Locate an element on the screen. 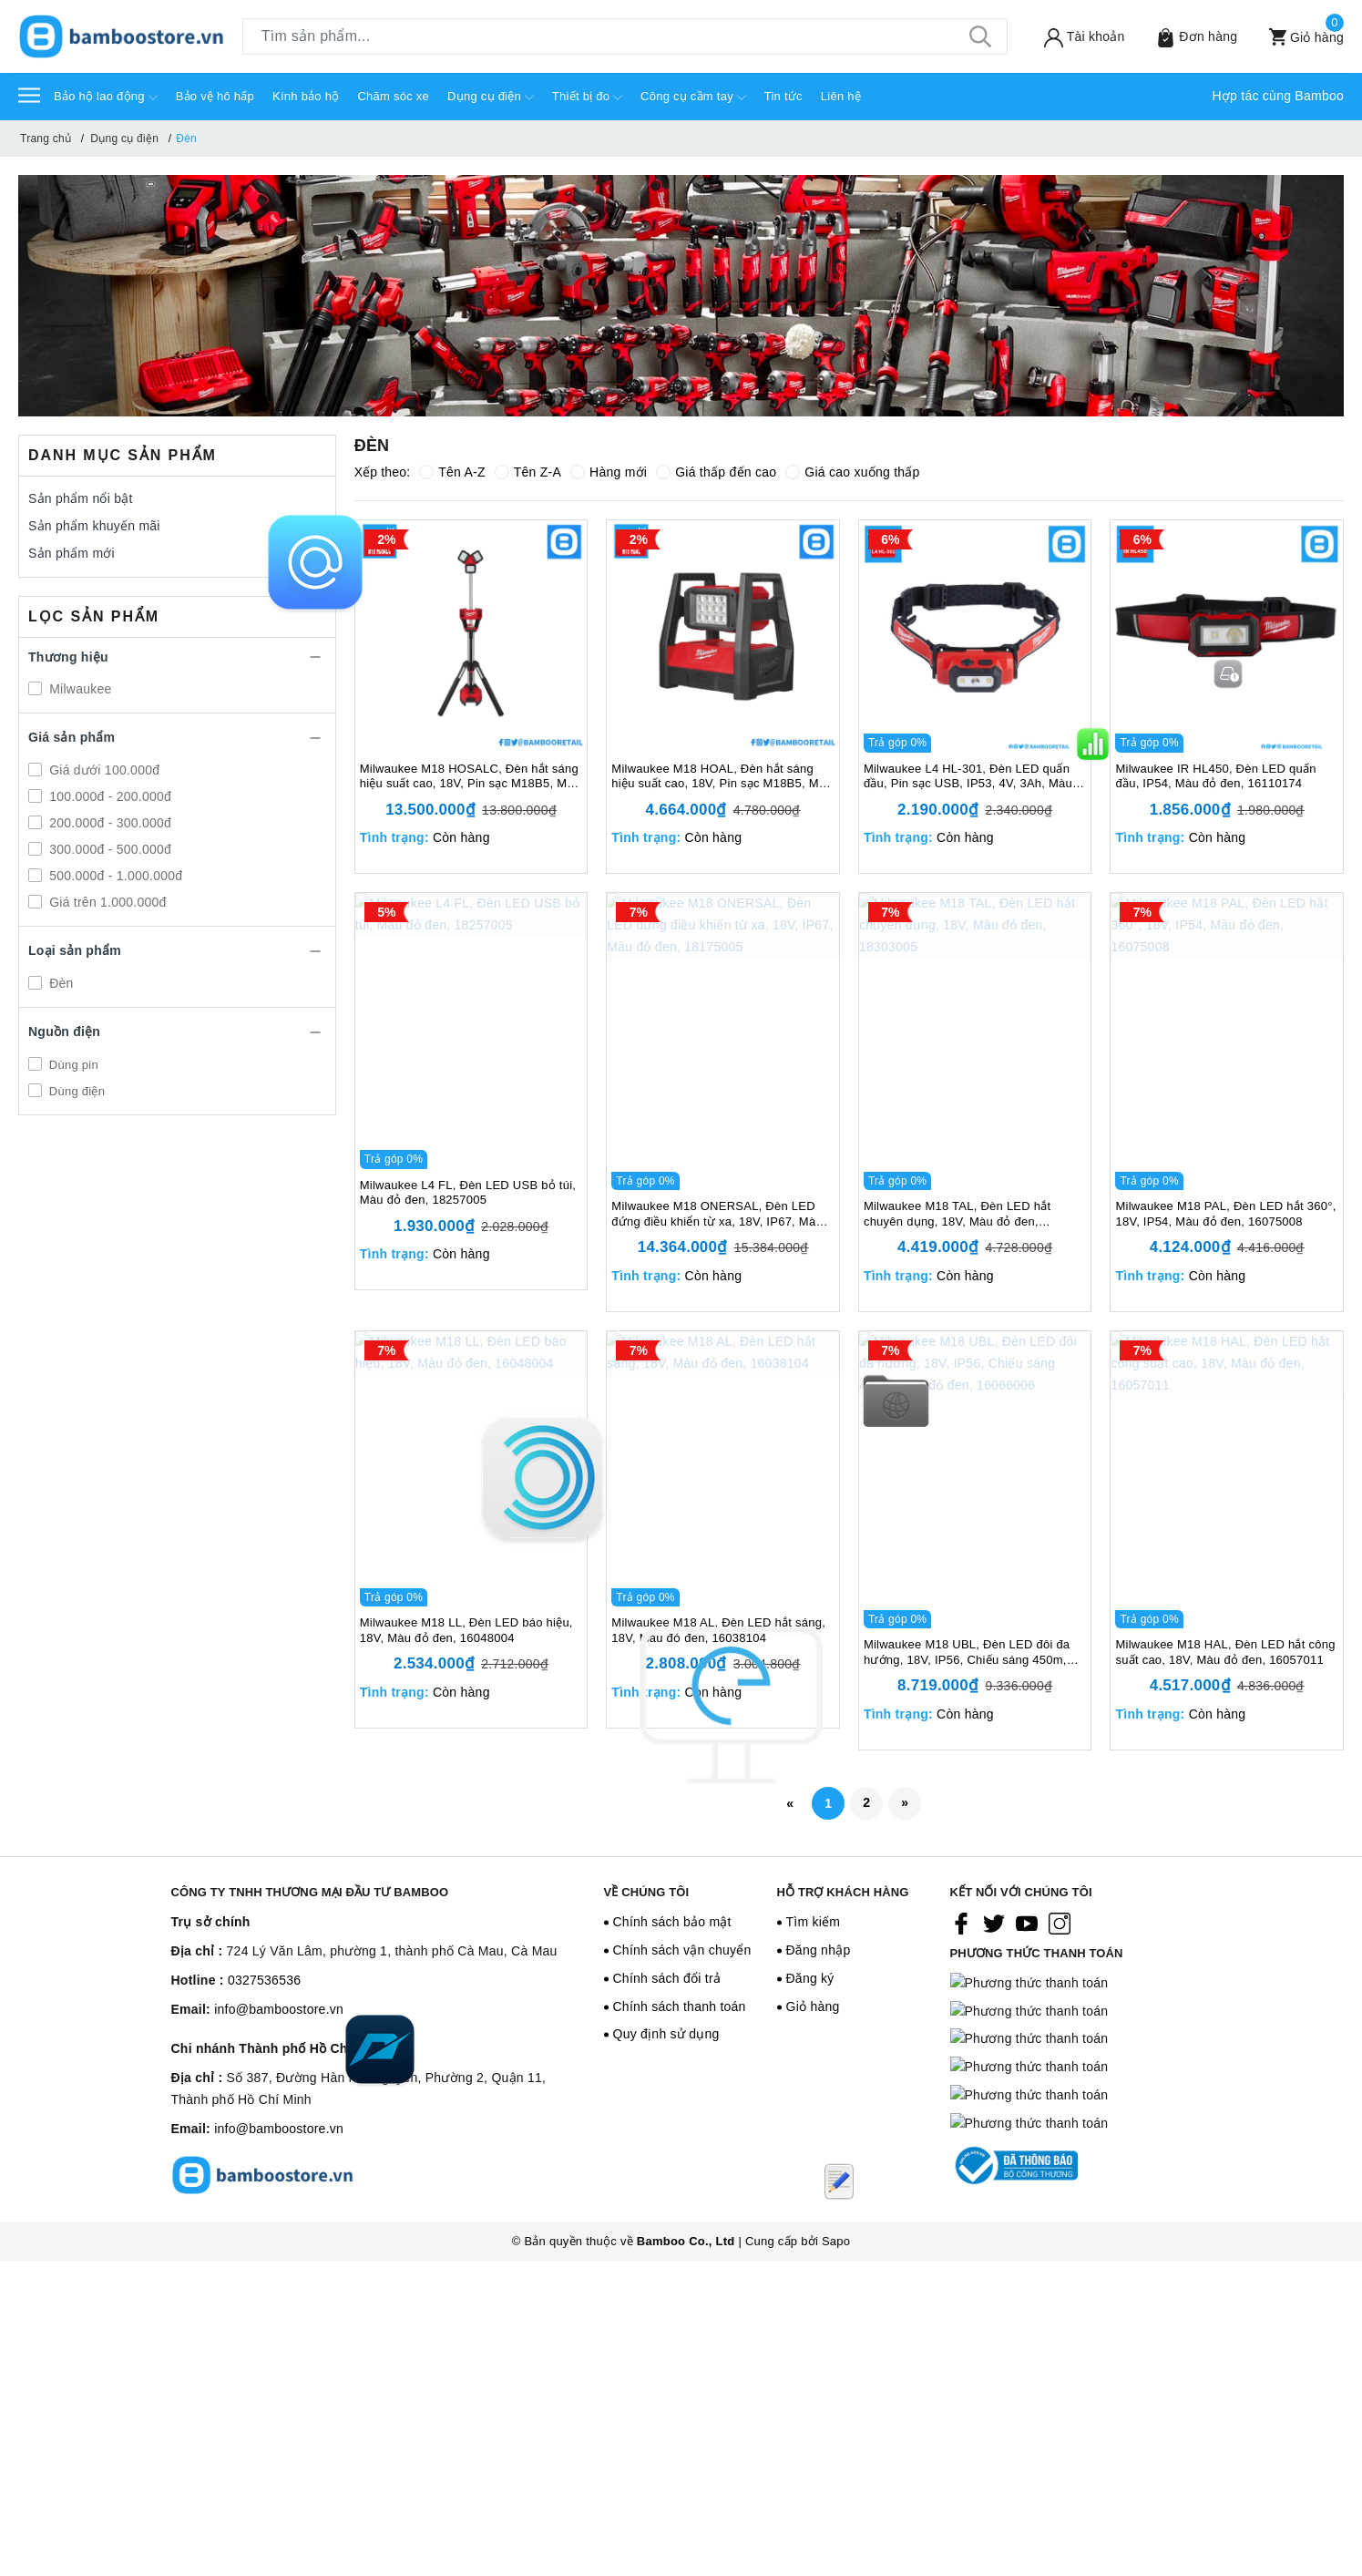  open alvr virtual reality streaming app is located at coordinates (542, 1477).